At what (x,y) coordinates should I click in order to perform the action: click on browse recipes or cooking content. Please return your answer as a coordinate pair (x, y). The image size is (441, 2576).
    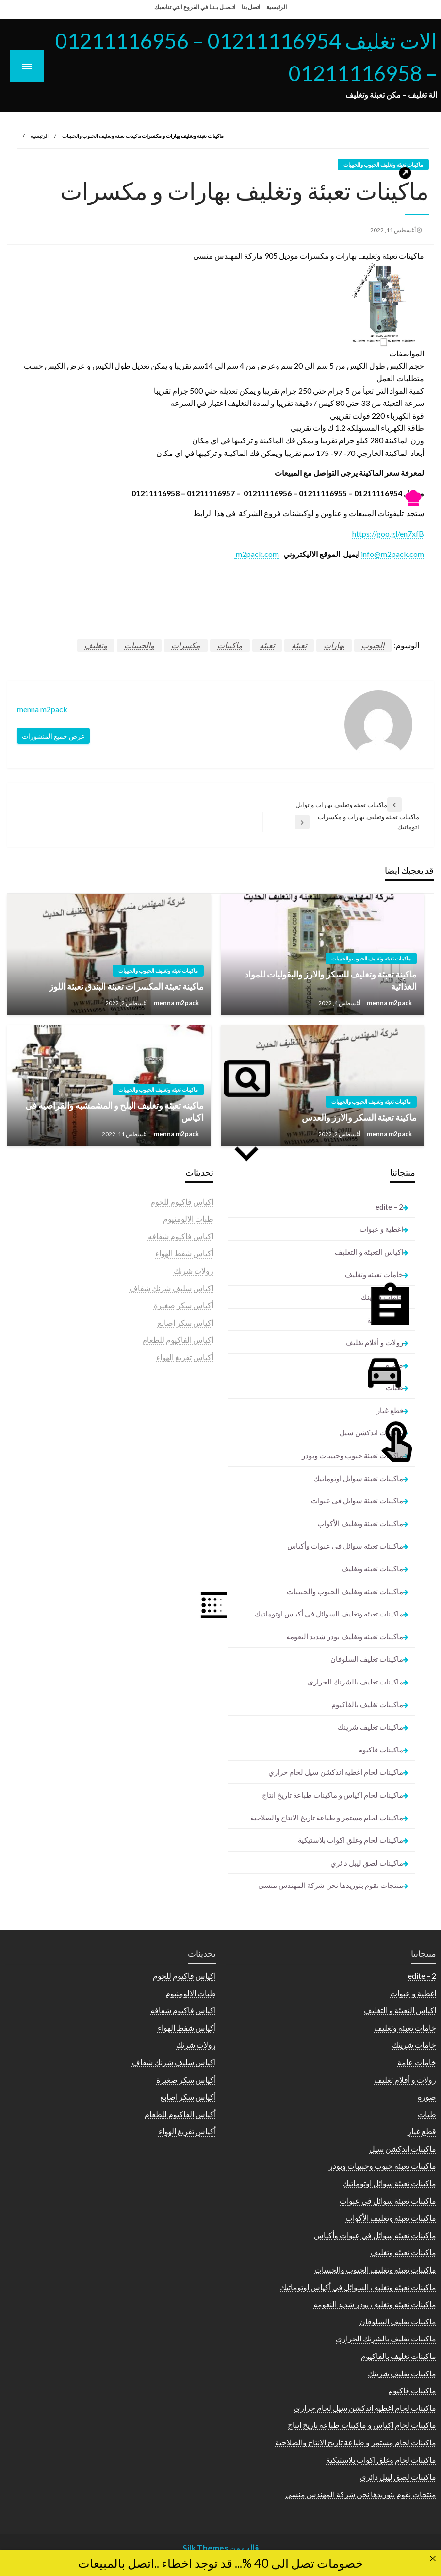
    Looking at the image, I should click on (413, 498).